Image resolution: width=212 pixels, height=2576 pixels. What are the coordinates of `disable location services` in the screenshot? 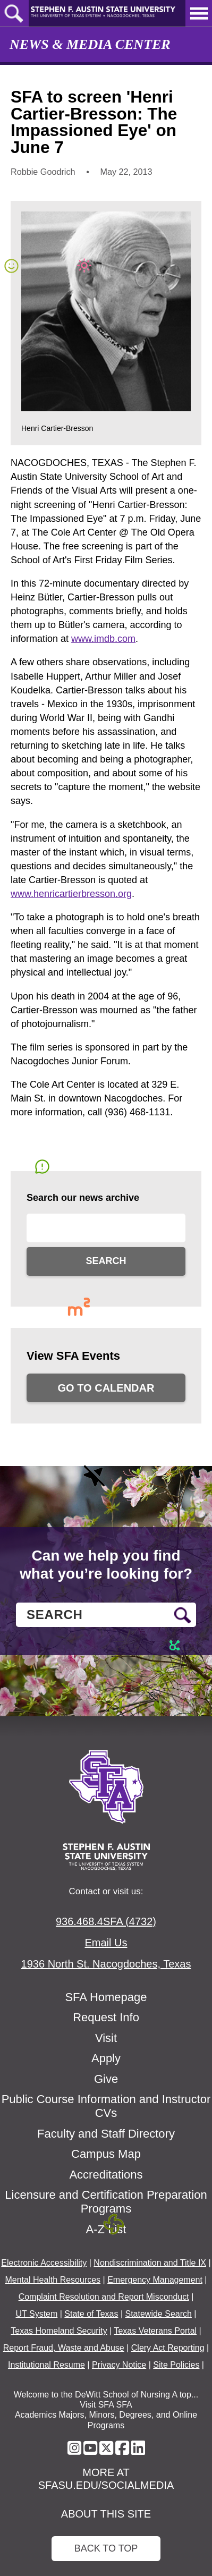 It's located at (152, 1696).